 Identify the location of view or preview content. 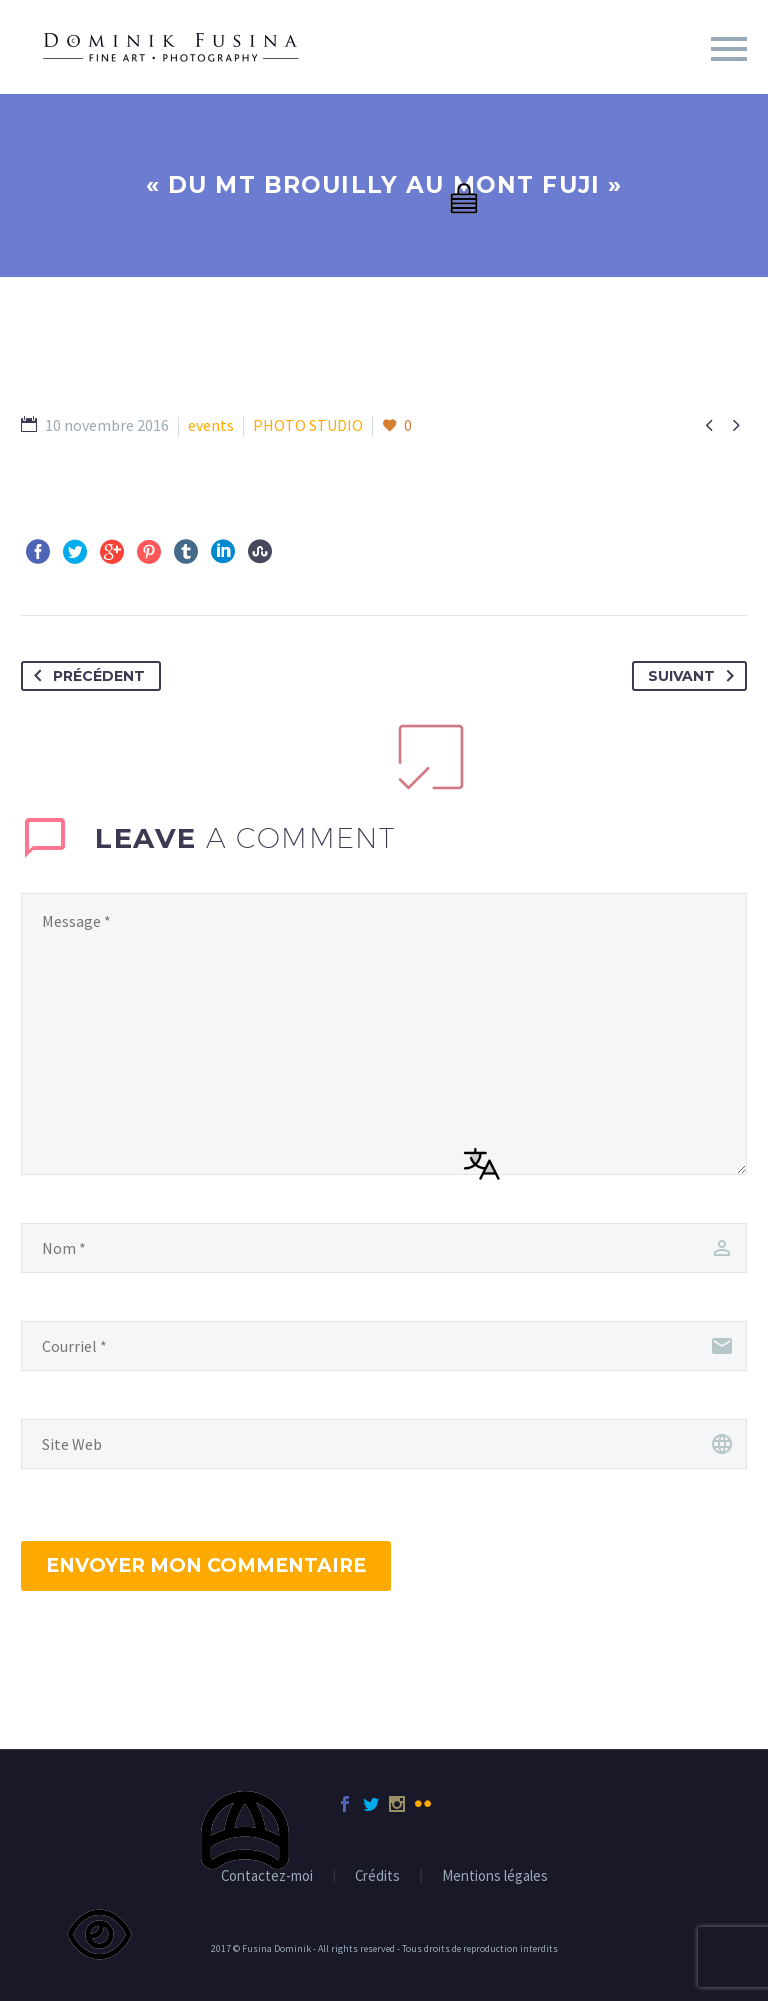
(99, 1934).